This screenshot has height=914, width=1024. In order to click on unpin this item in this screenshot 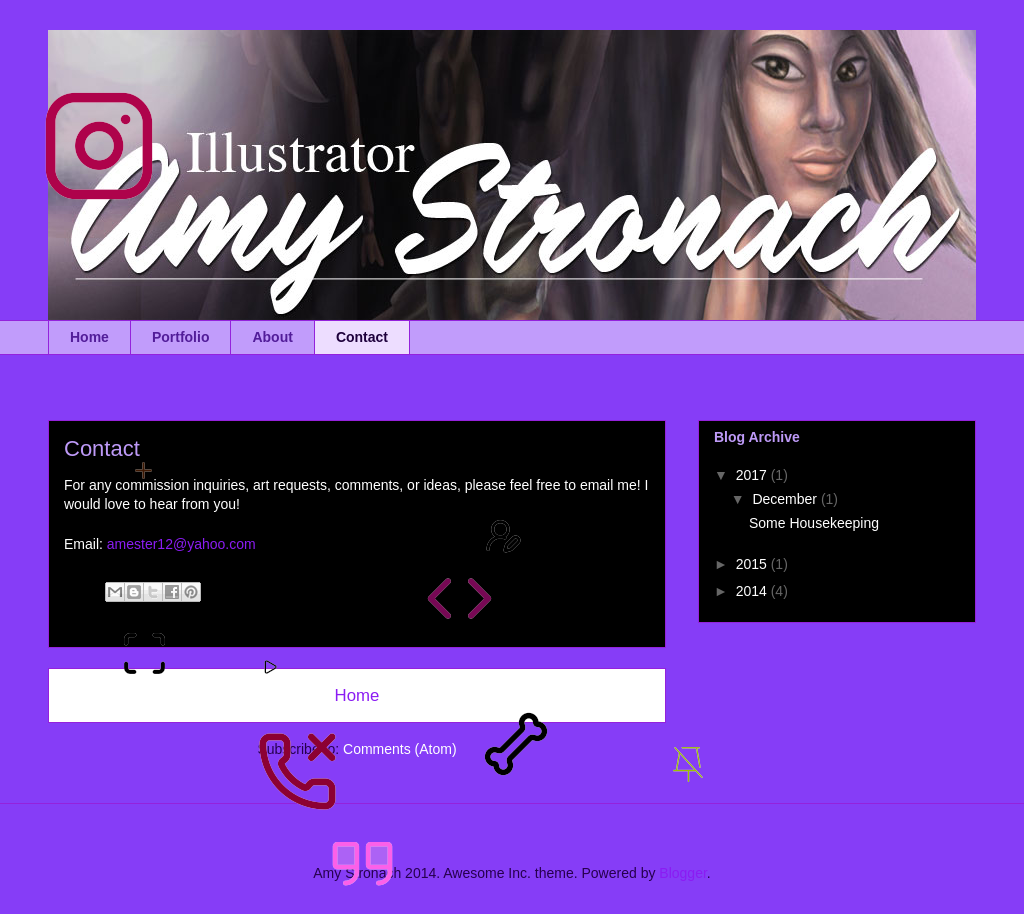, I will do `click(688, 762)`.